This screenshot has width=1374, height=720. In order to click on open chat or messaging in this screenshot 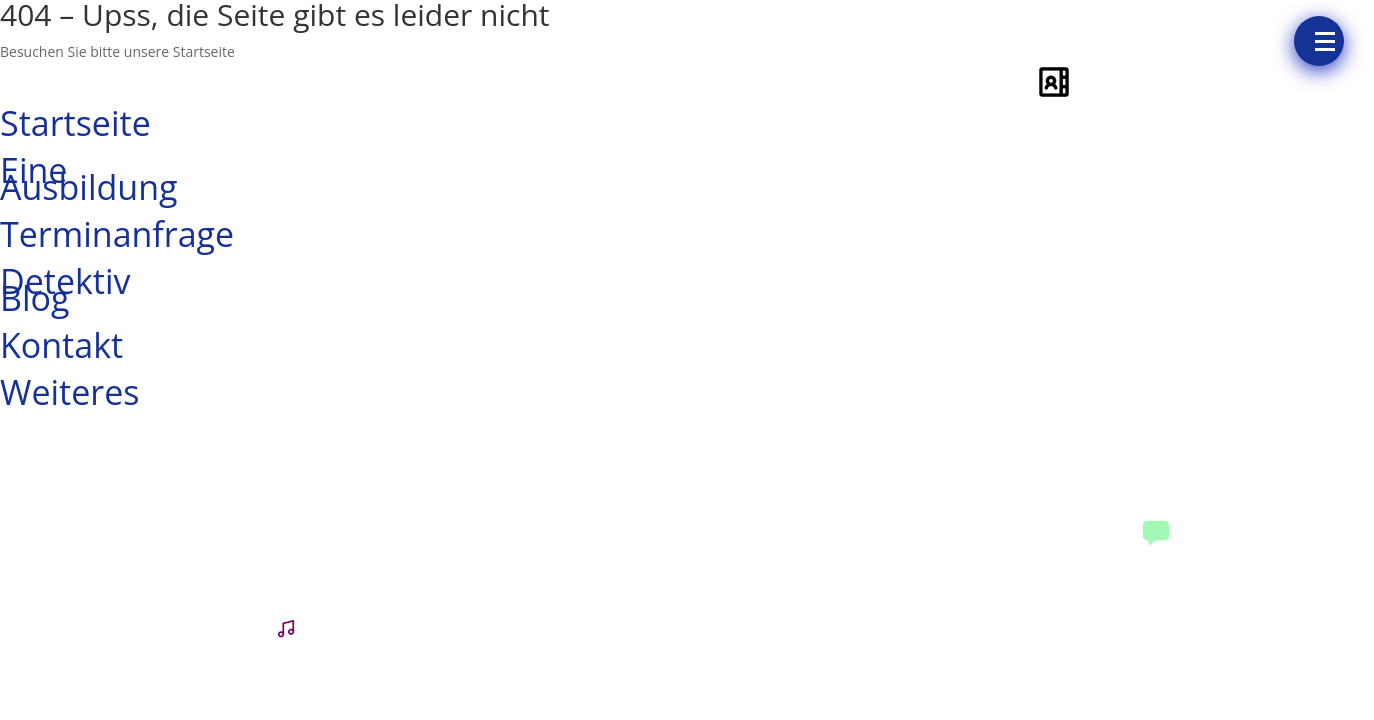, I will do `click(1156, 533)`.